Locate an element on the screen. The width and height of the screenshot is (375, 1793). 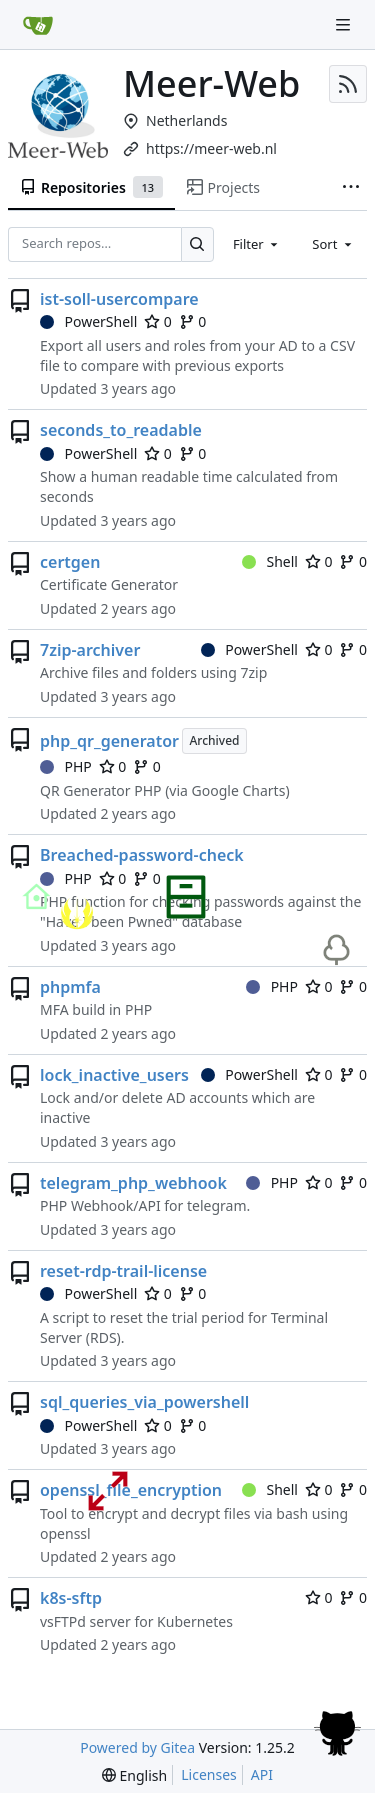
open refined github browser extension is located at coordinates (337, 1733).